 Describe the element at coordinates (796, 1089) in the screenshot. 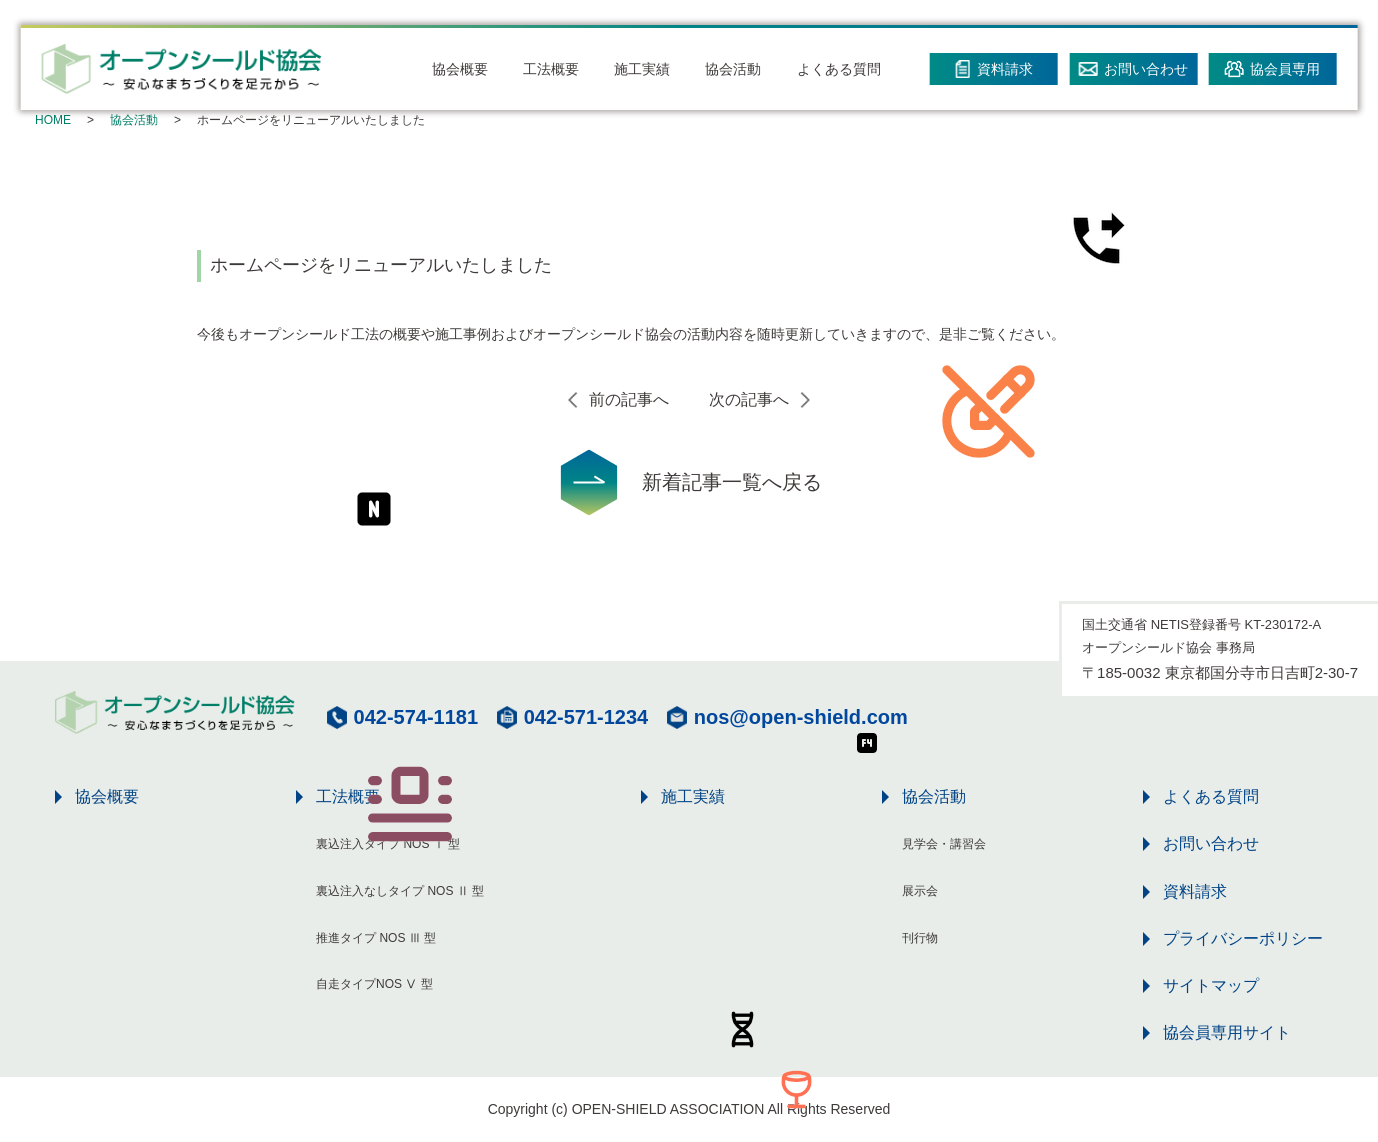

I see `view cocktail or drink menu` at that location.